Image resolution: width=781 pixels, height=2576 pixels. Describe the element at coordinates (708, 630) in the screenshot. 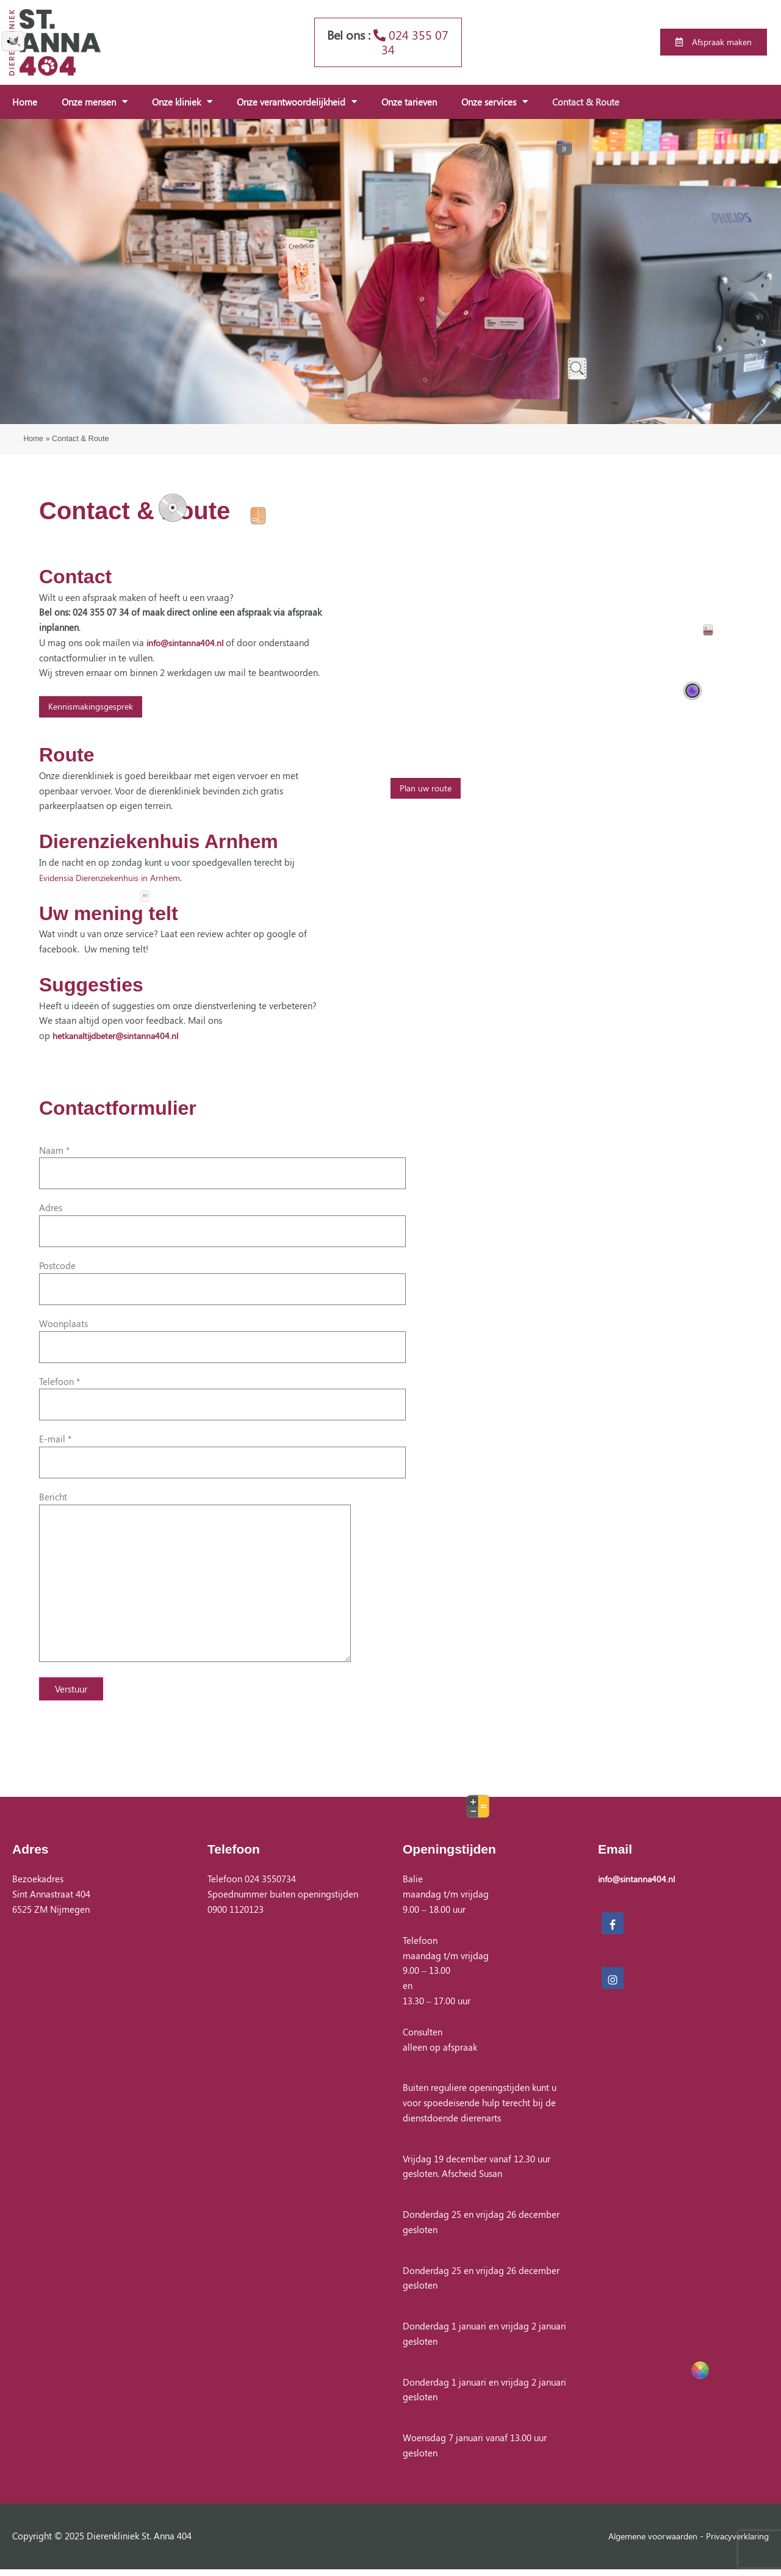

I see `open document scanner app` at that location.